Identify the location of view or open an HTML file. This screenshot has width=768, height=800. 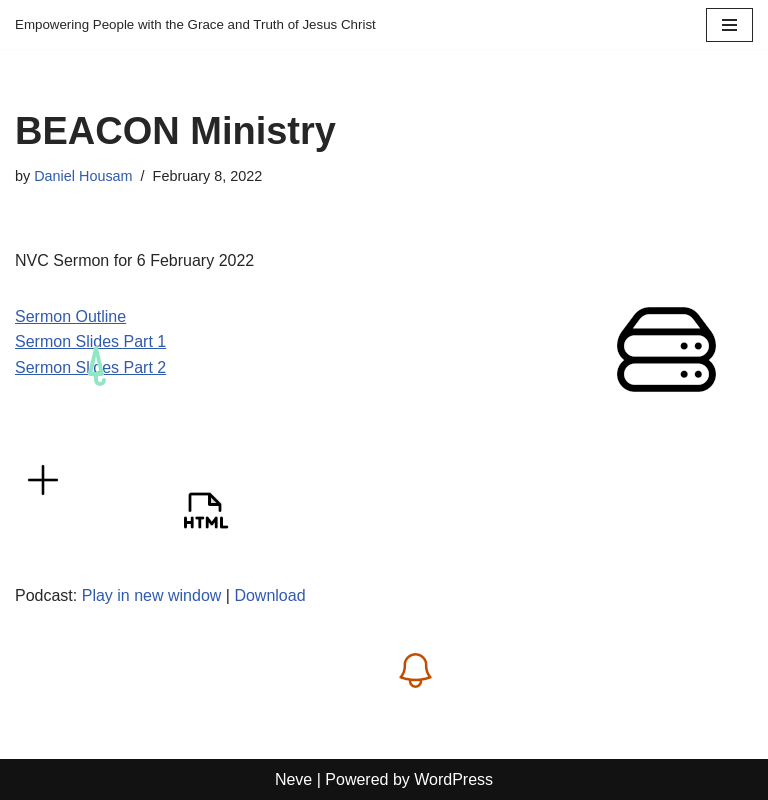
(205, 512).